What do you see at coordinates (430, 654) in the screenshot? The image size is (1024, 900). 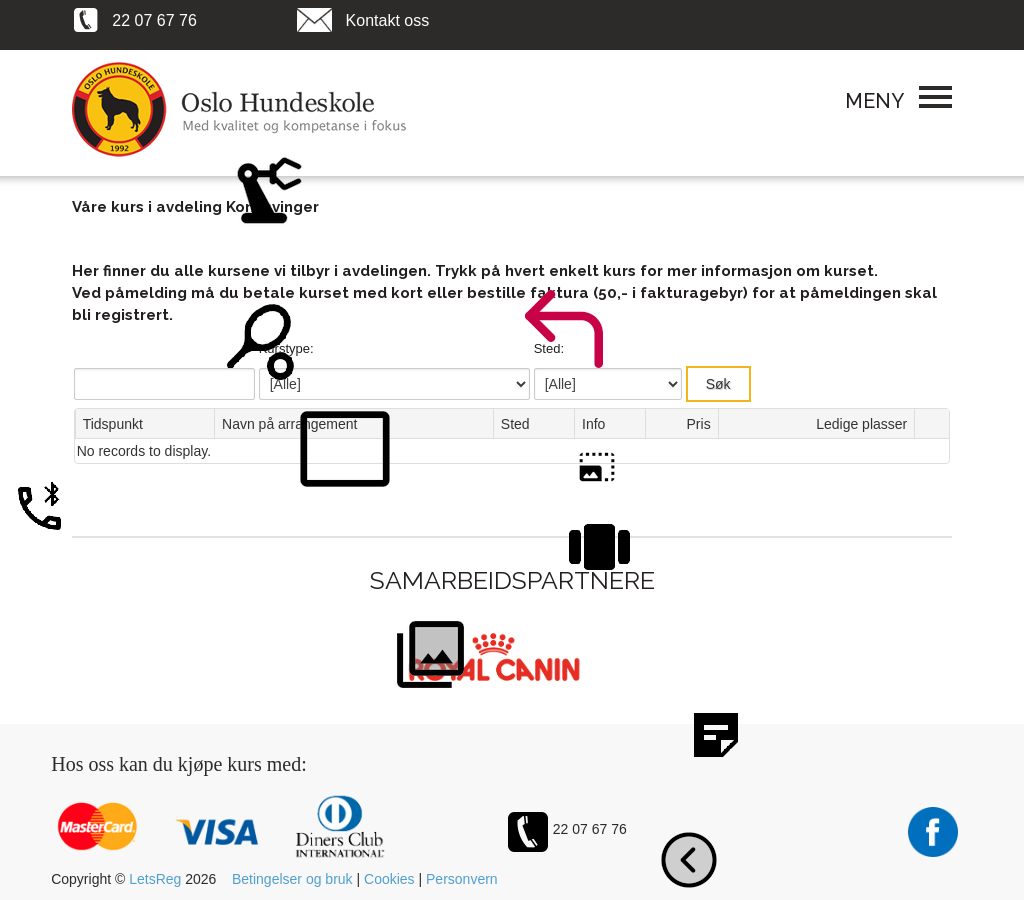 I see `apply filters to images or photos` at bounding box center [430, 654].